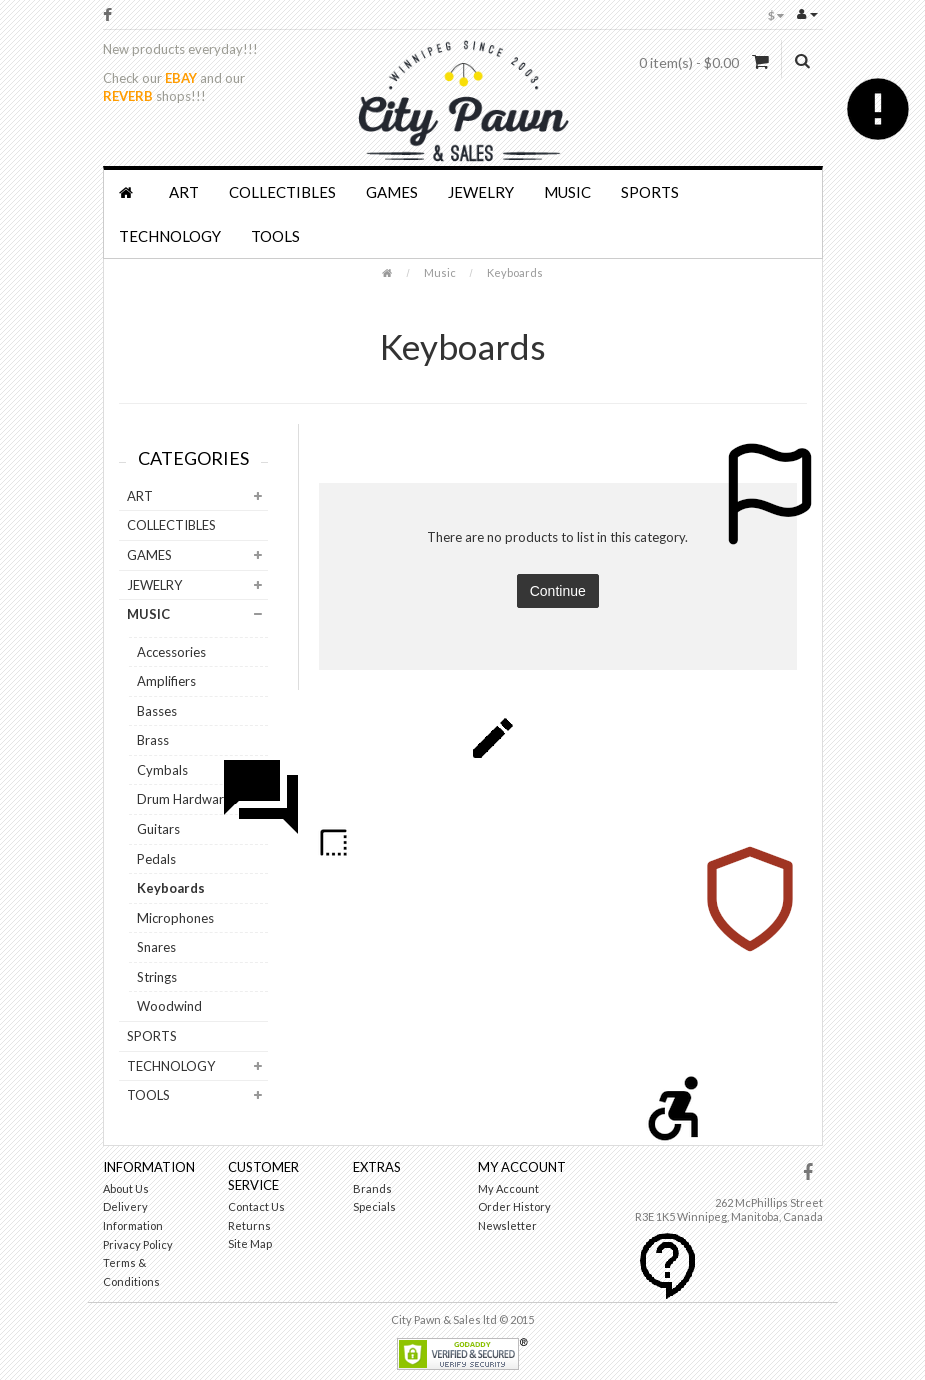 The width and height of the screenshot is (925, 1380). I want to click on open discussion forum or community chat, so click(261, 797).